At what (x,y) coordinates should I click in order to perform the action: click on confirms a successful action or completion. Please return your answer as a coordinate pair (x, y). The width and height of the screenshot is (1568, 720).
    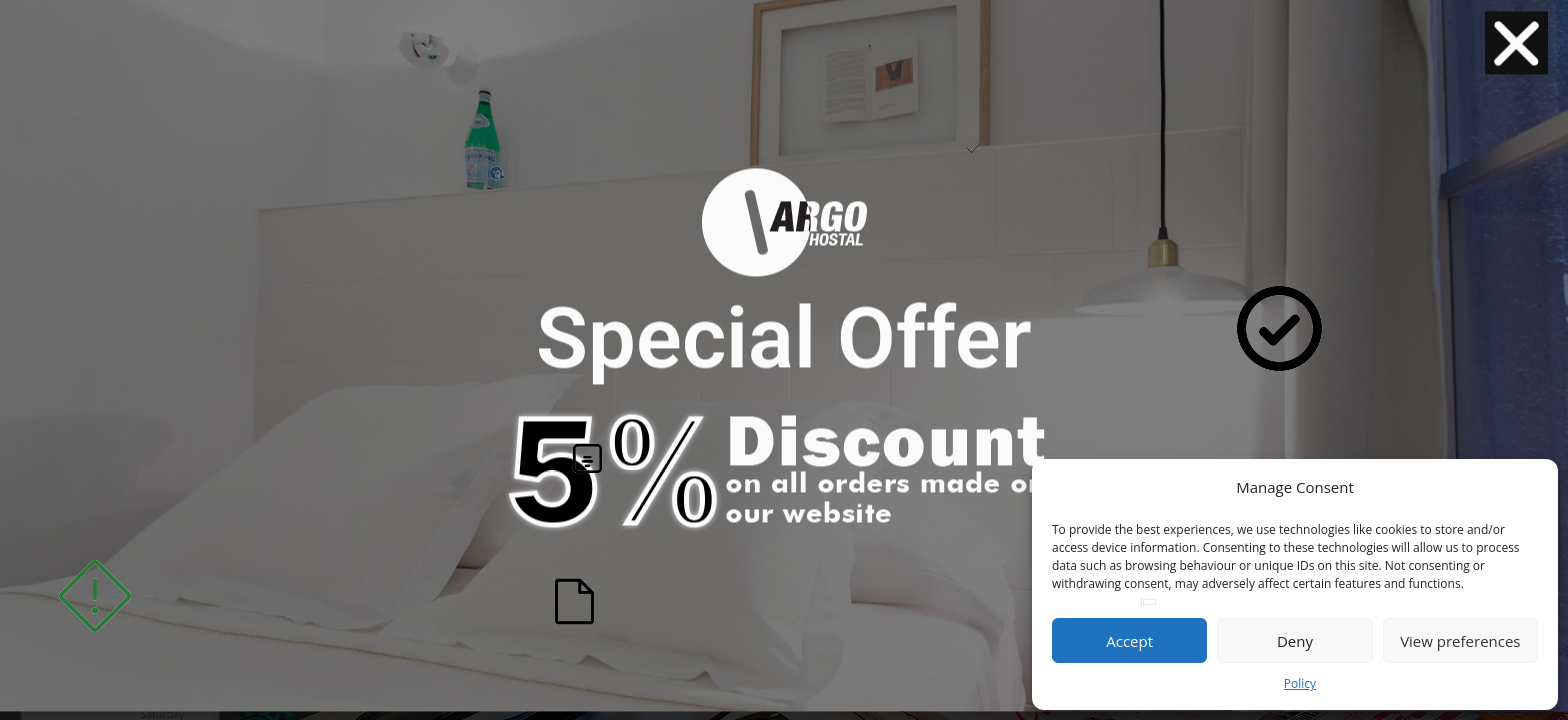
    Looking at the image, I should click on (1279, 328).